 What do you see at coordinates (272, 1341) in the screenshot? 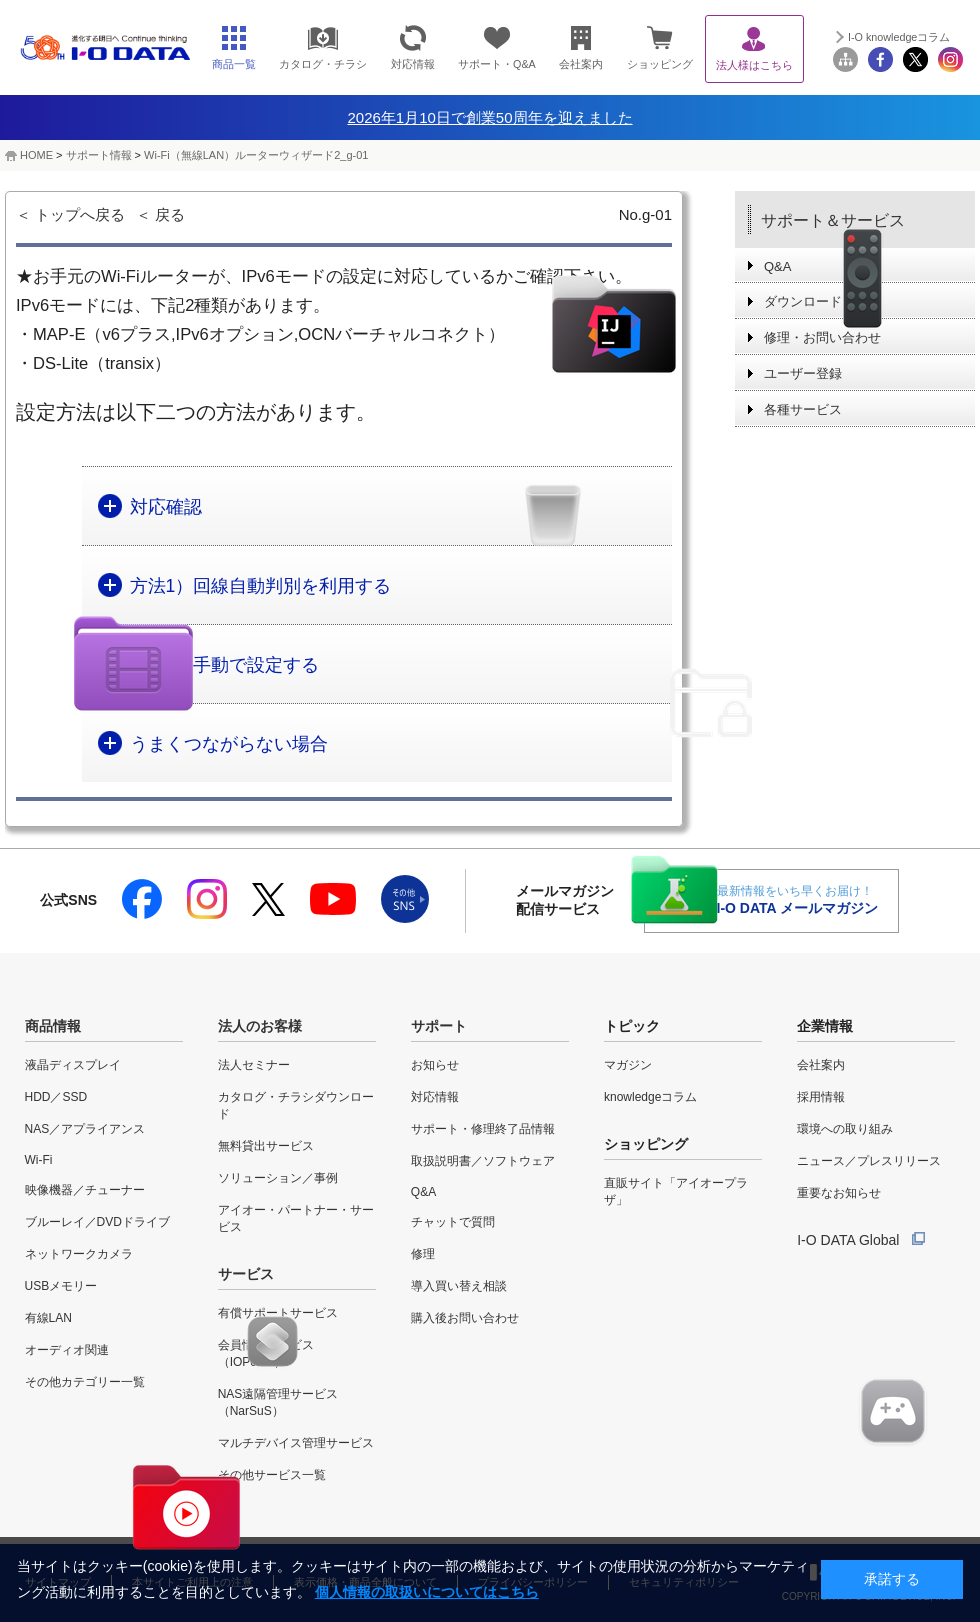
I see `open the shortcuts app` at bounding box center [272, 1341].